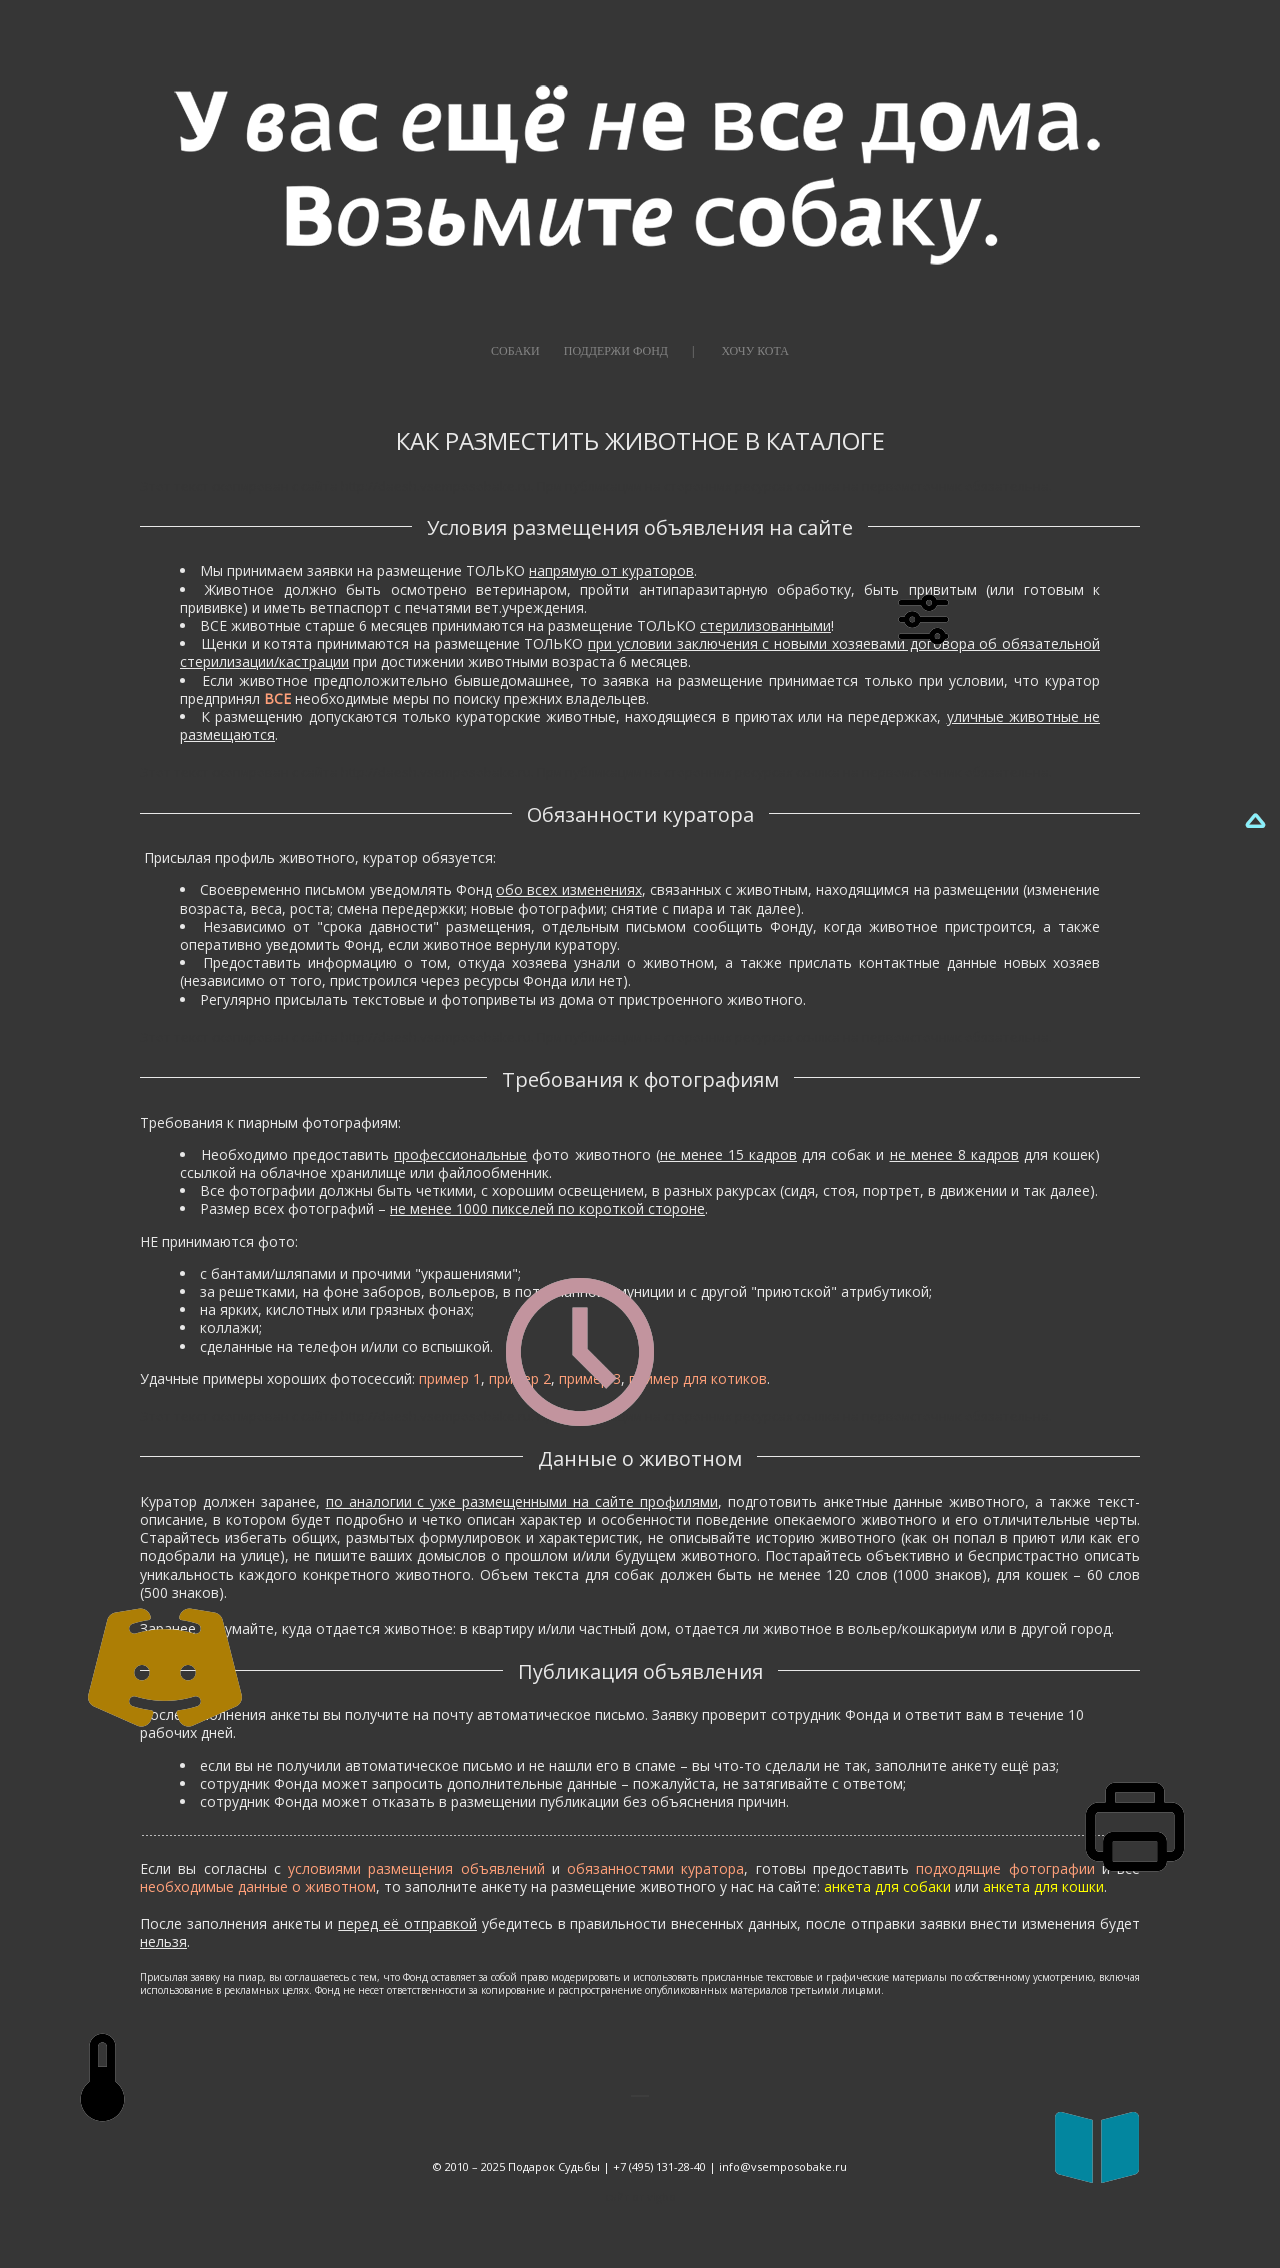 This screenshot has width=1280, height=2268. I want to click on print the current document, so click(1135, 1827).